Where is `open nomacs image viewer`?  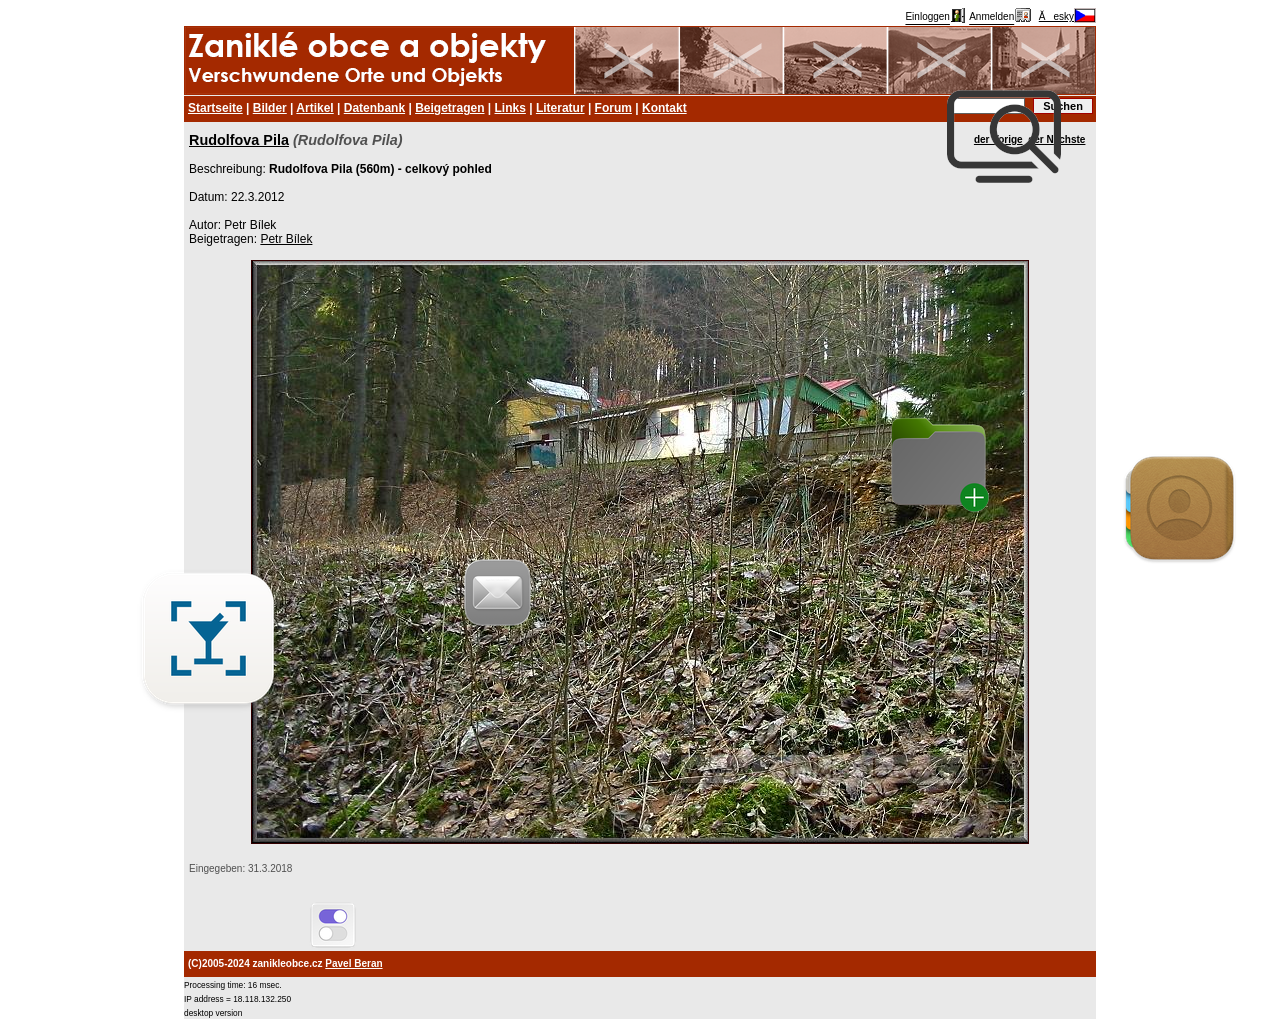 open nomacs image viewer is located at coordinates (208, 638).